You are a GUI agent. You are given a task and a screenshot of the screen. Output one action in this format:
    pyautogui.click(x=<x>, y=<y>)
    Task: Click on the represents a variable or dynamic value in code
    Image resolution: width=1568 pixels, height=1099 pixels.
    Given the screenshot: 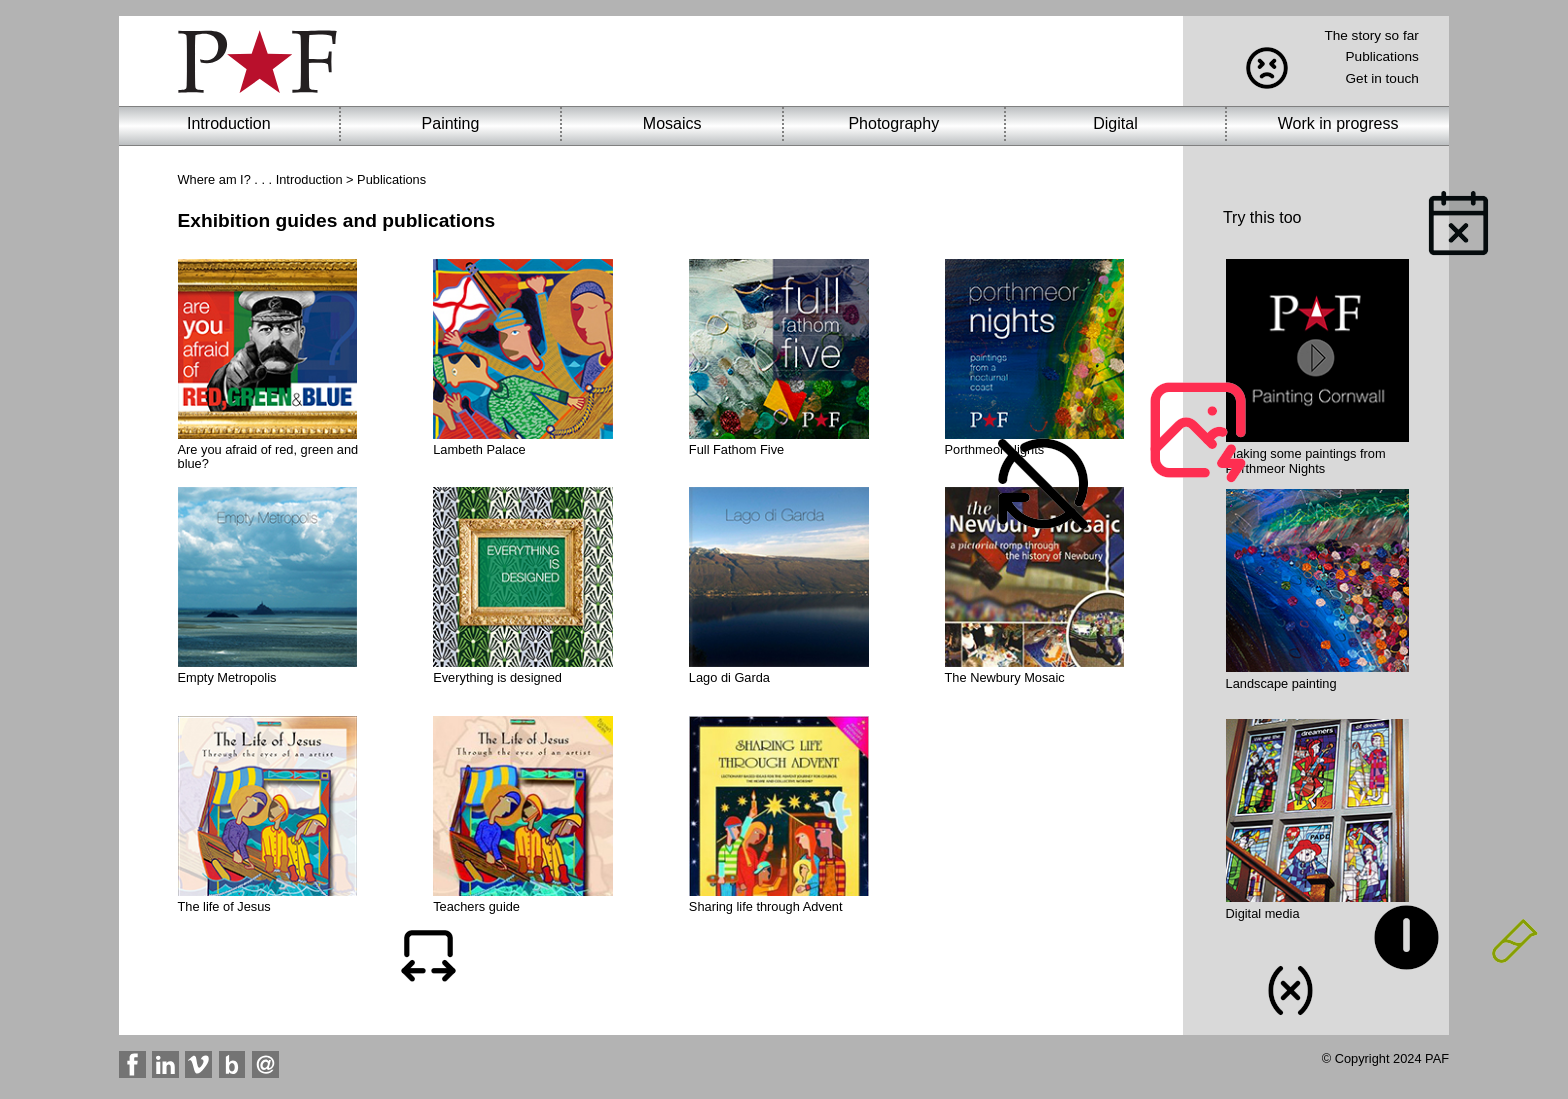 What is the action you would take?
    pyautogui.click(x=1290, y=990)
    